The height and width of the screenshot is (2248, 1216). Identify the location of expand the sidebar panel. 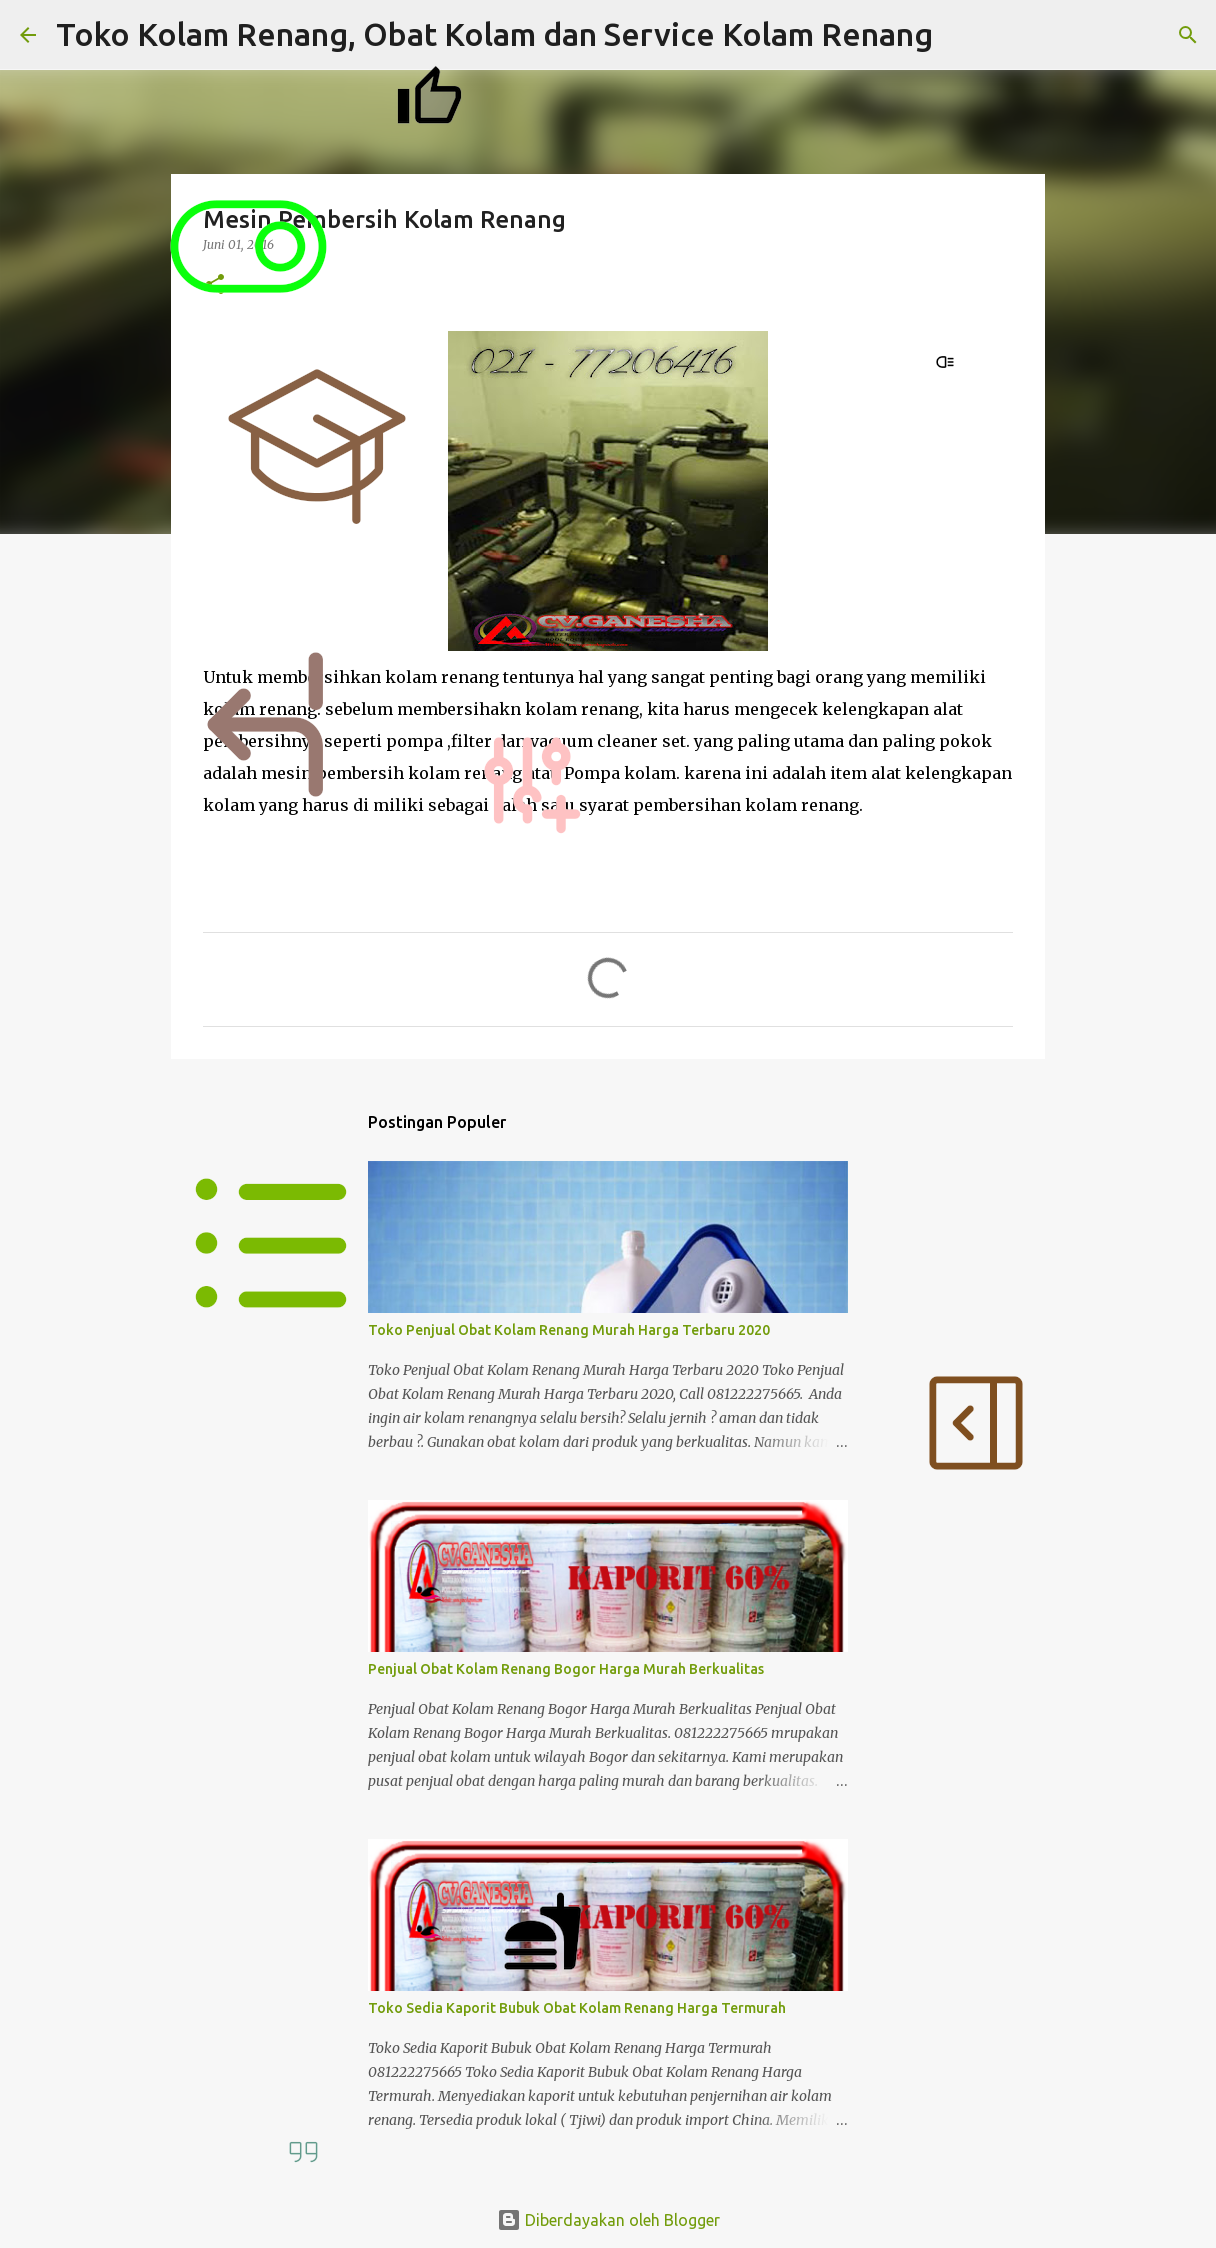
(976, 1423).